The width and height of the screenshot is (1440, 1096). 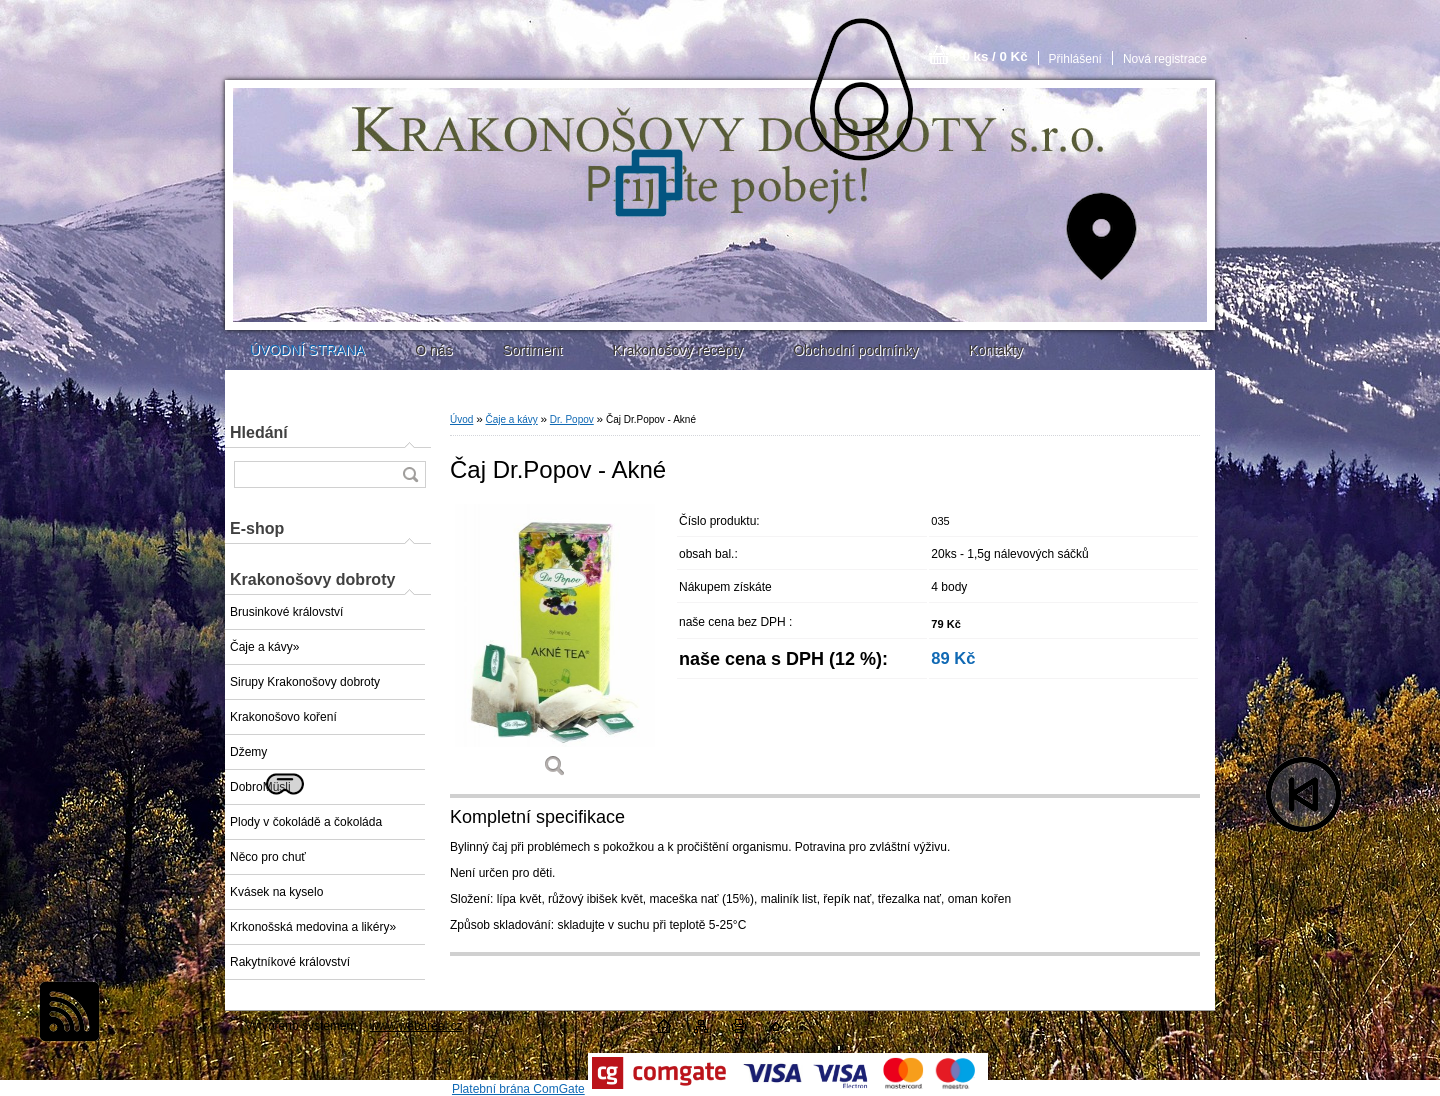 I want to click on indicates healthy or vegetarian food options, so click(x=861, y=89).